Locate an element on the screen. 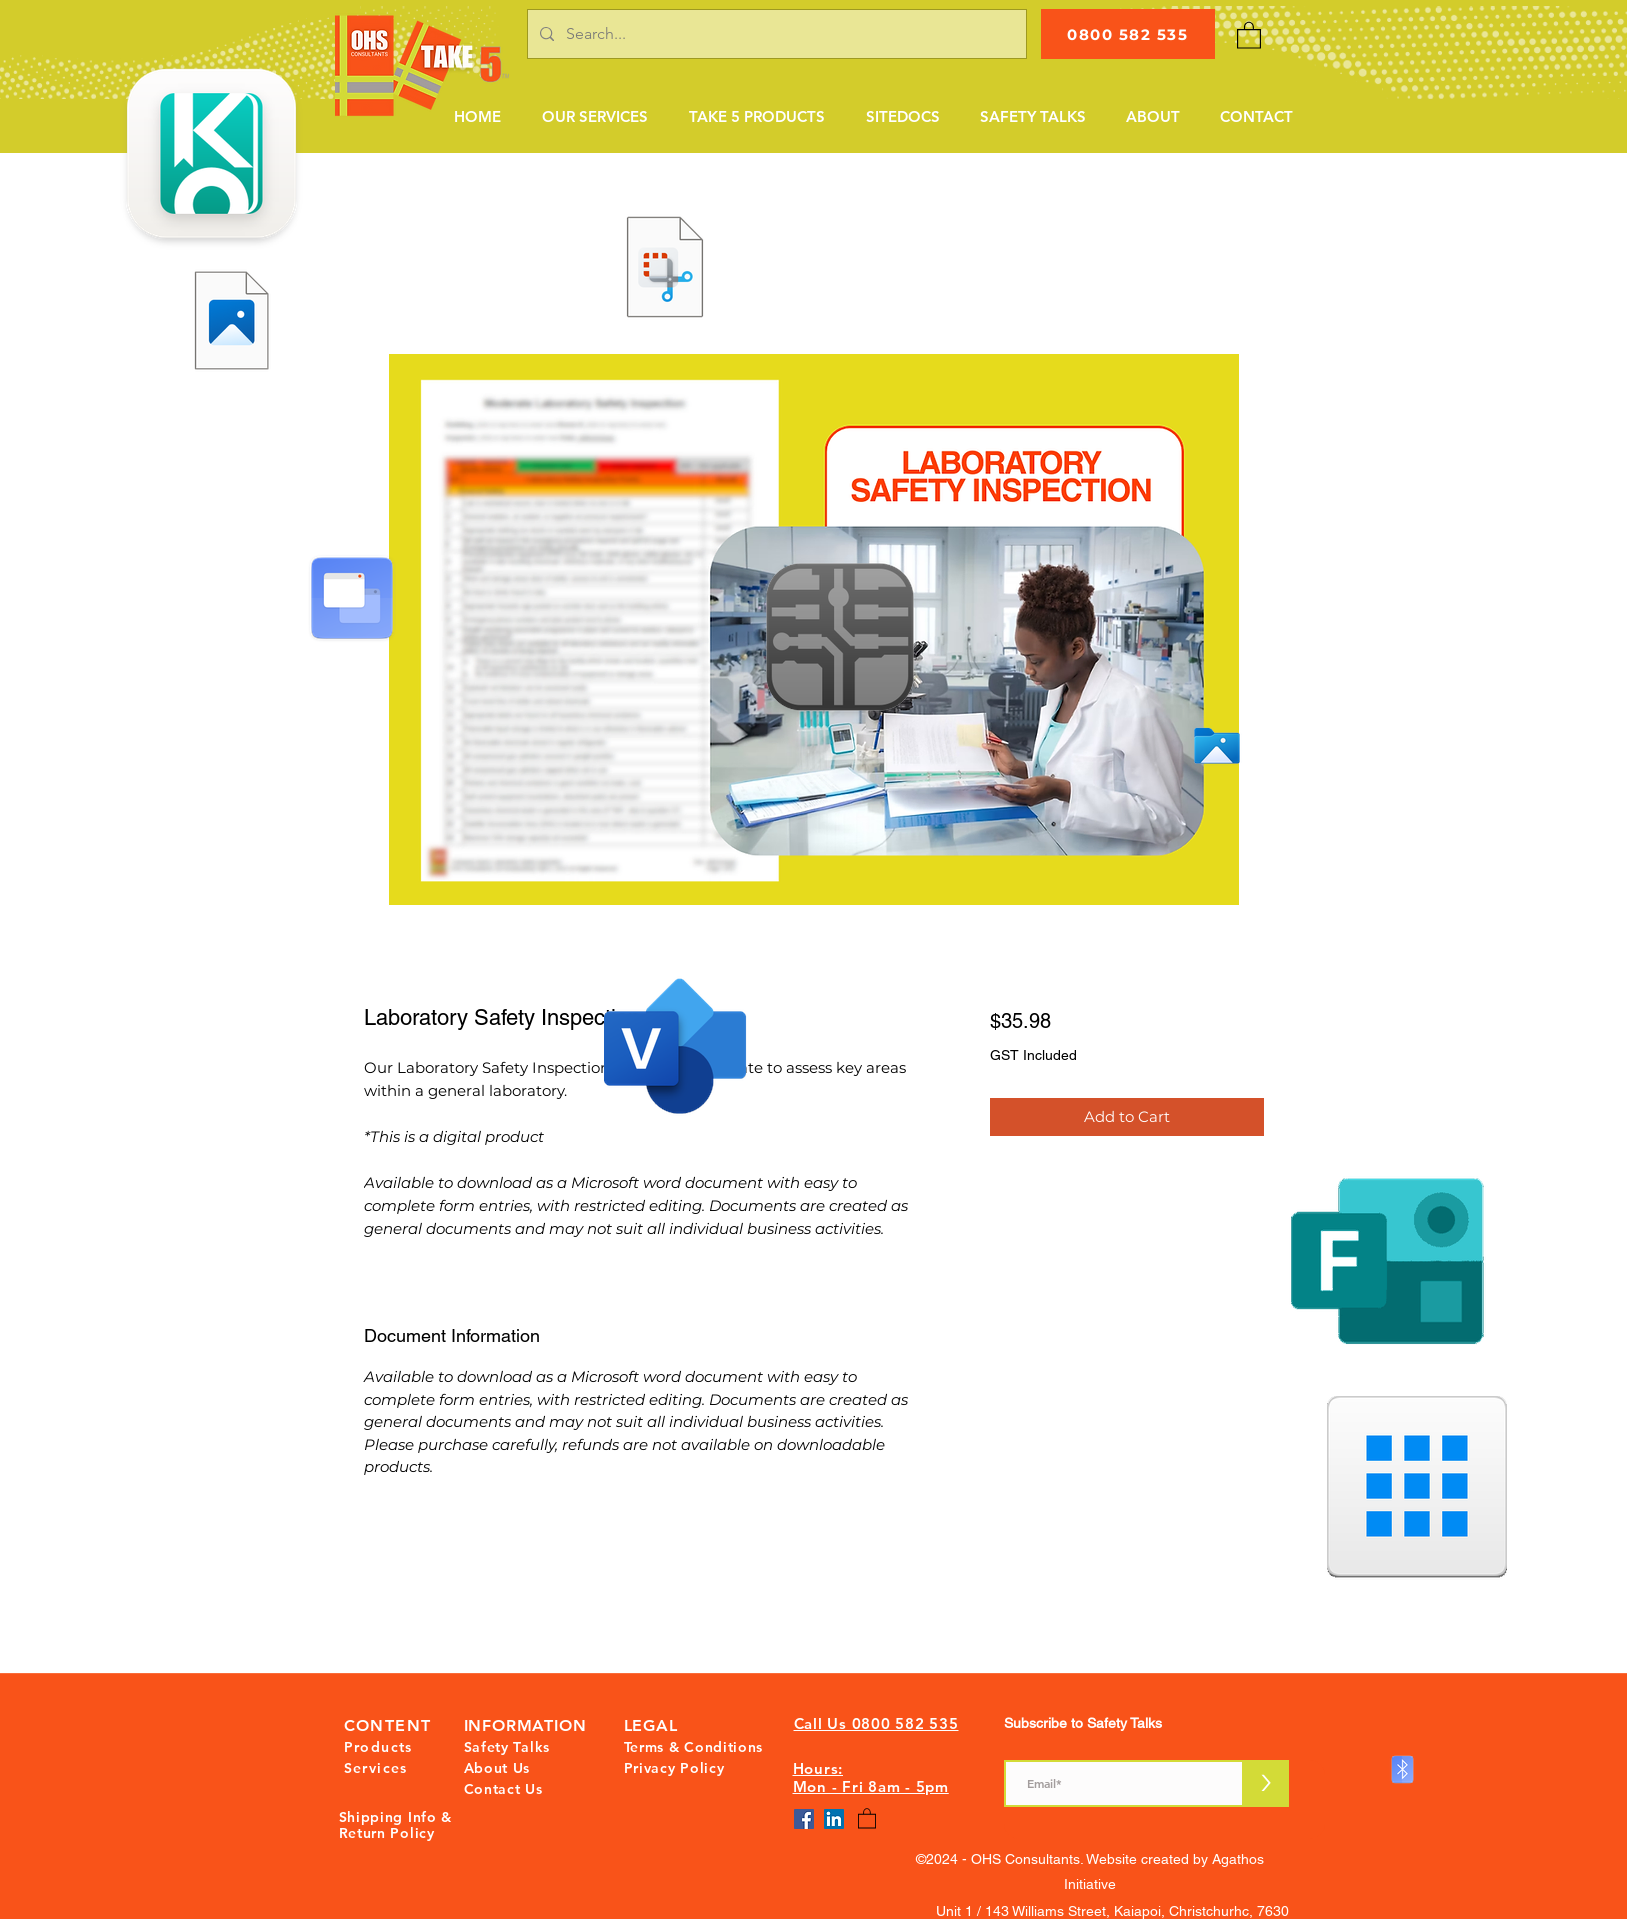 This screenshot has width=1627, height=1919. open microsoft forms app is located at coordinates (1387, 1262).